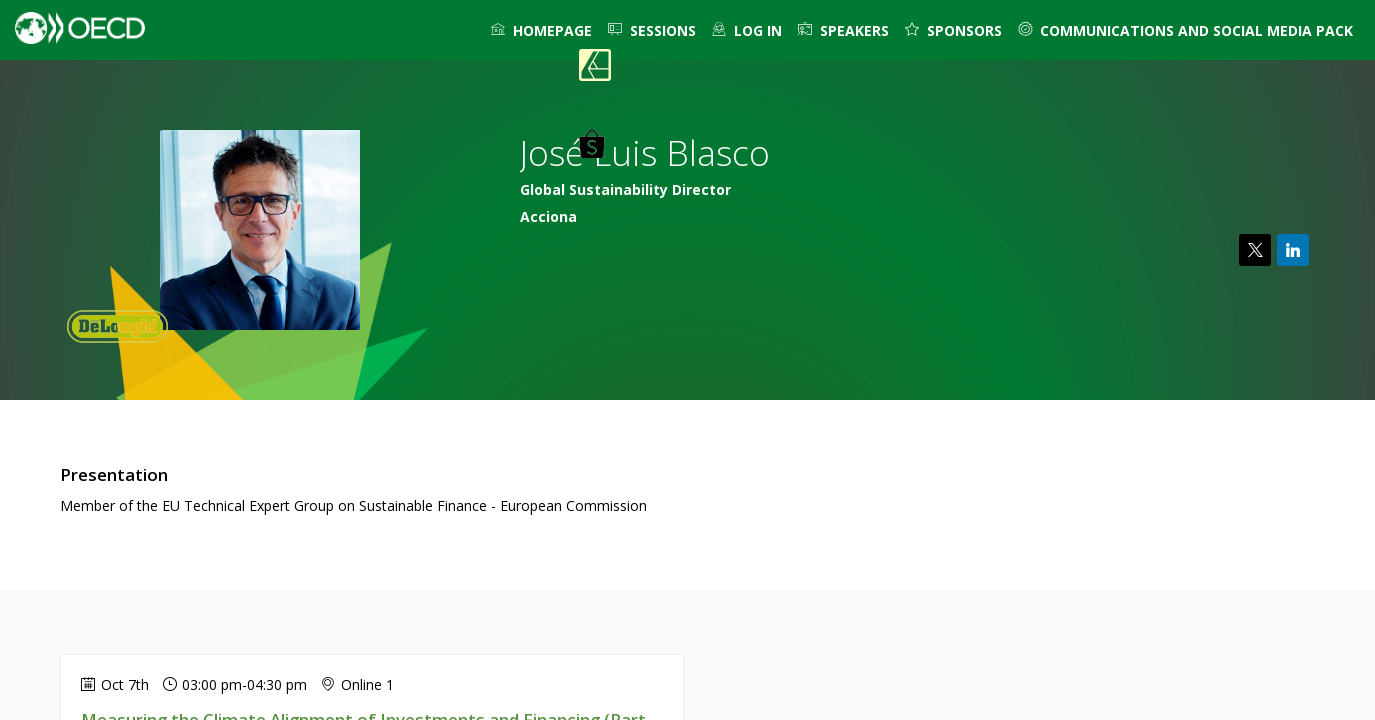  What do you see at coordinates (592, 144) in the screenshot?
I see `open the Shopee shopping app` at bounding box center [592, 144].